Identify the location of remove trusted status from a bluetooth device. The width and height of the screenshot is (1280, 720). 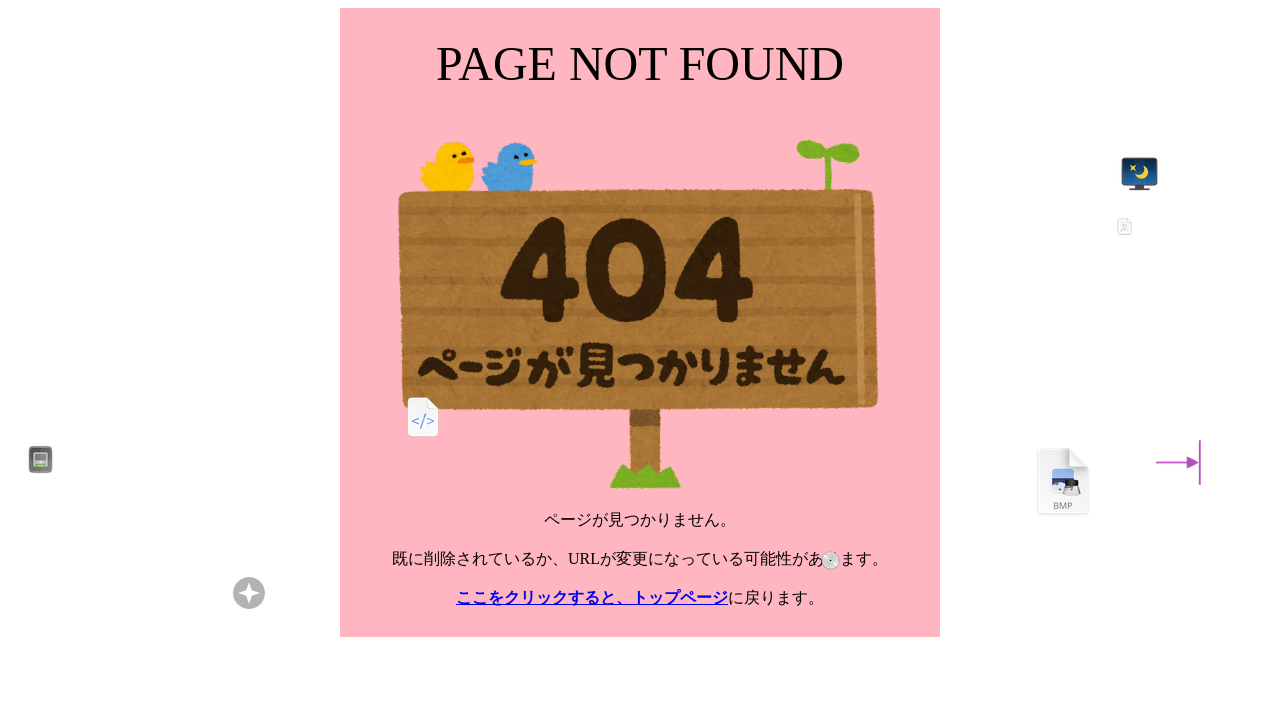
(249, 593).